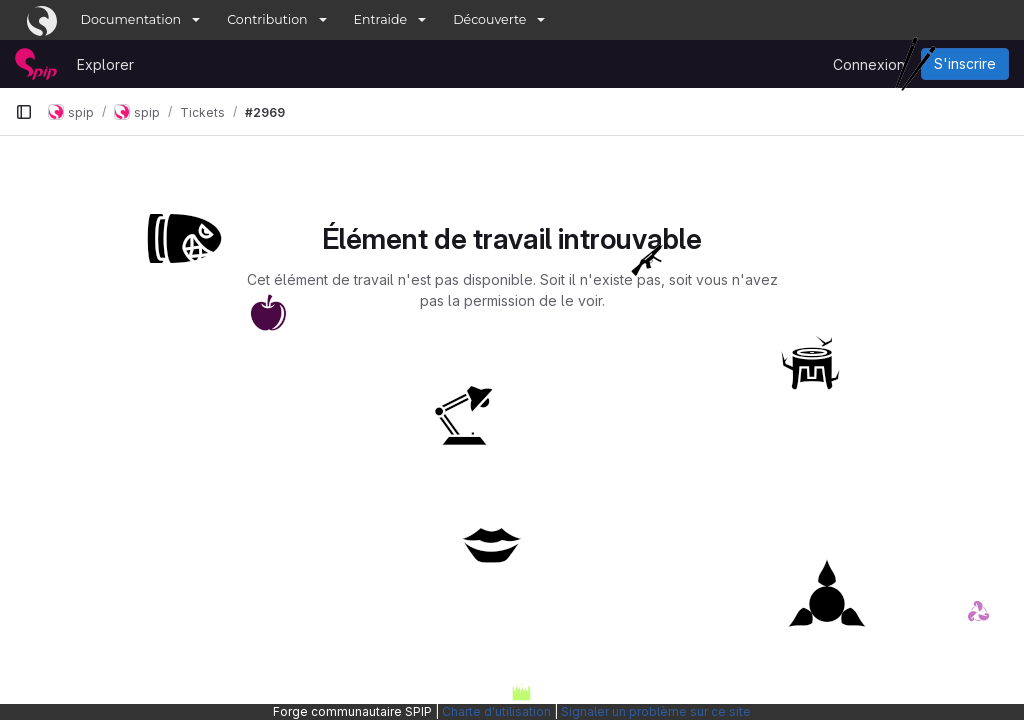 The image size is (1024, 720). What do you see at coordinates (492, 546) in the screenshot?
I see `access voice or speech features` at bounding box center [492, 546].